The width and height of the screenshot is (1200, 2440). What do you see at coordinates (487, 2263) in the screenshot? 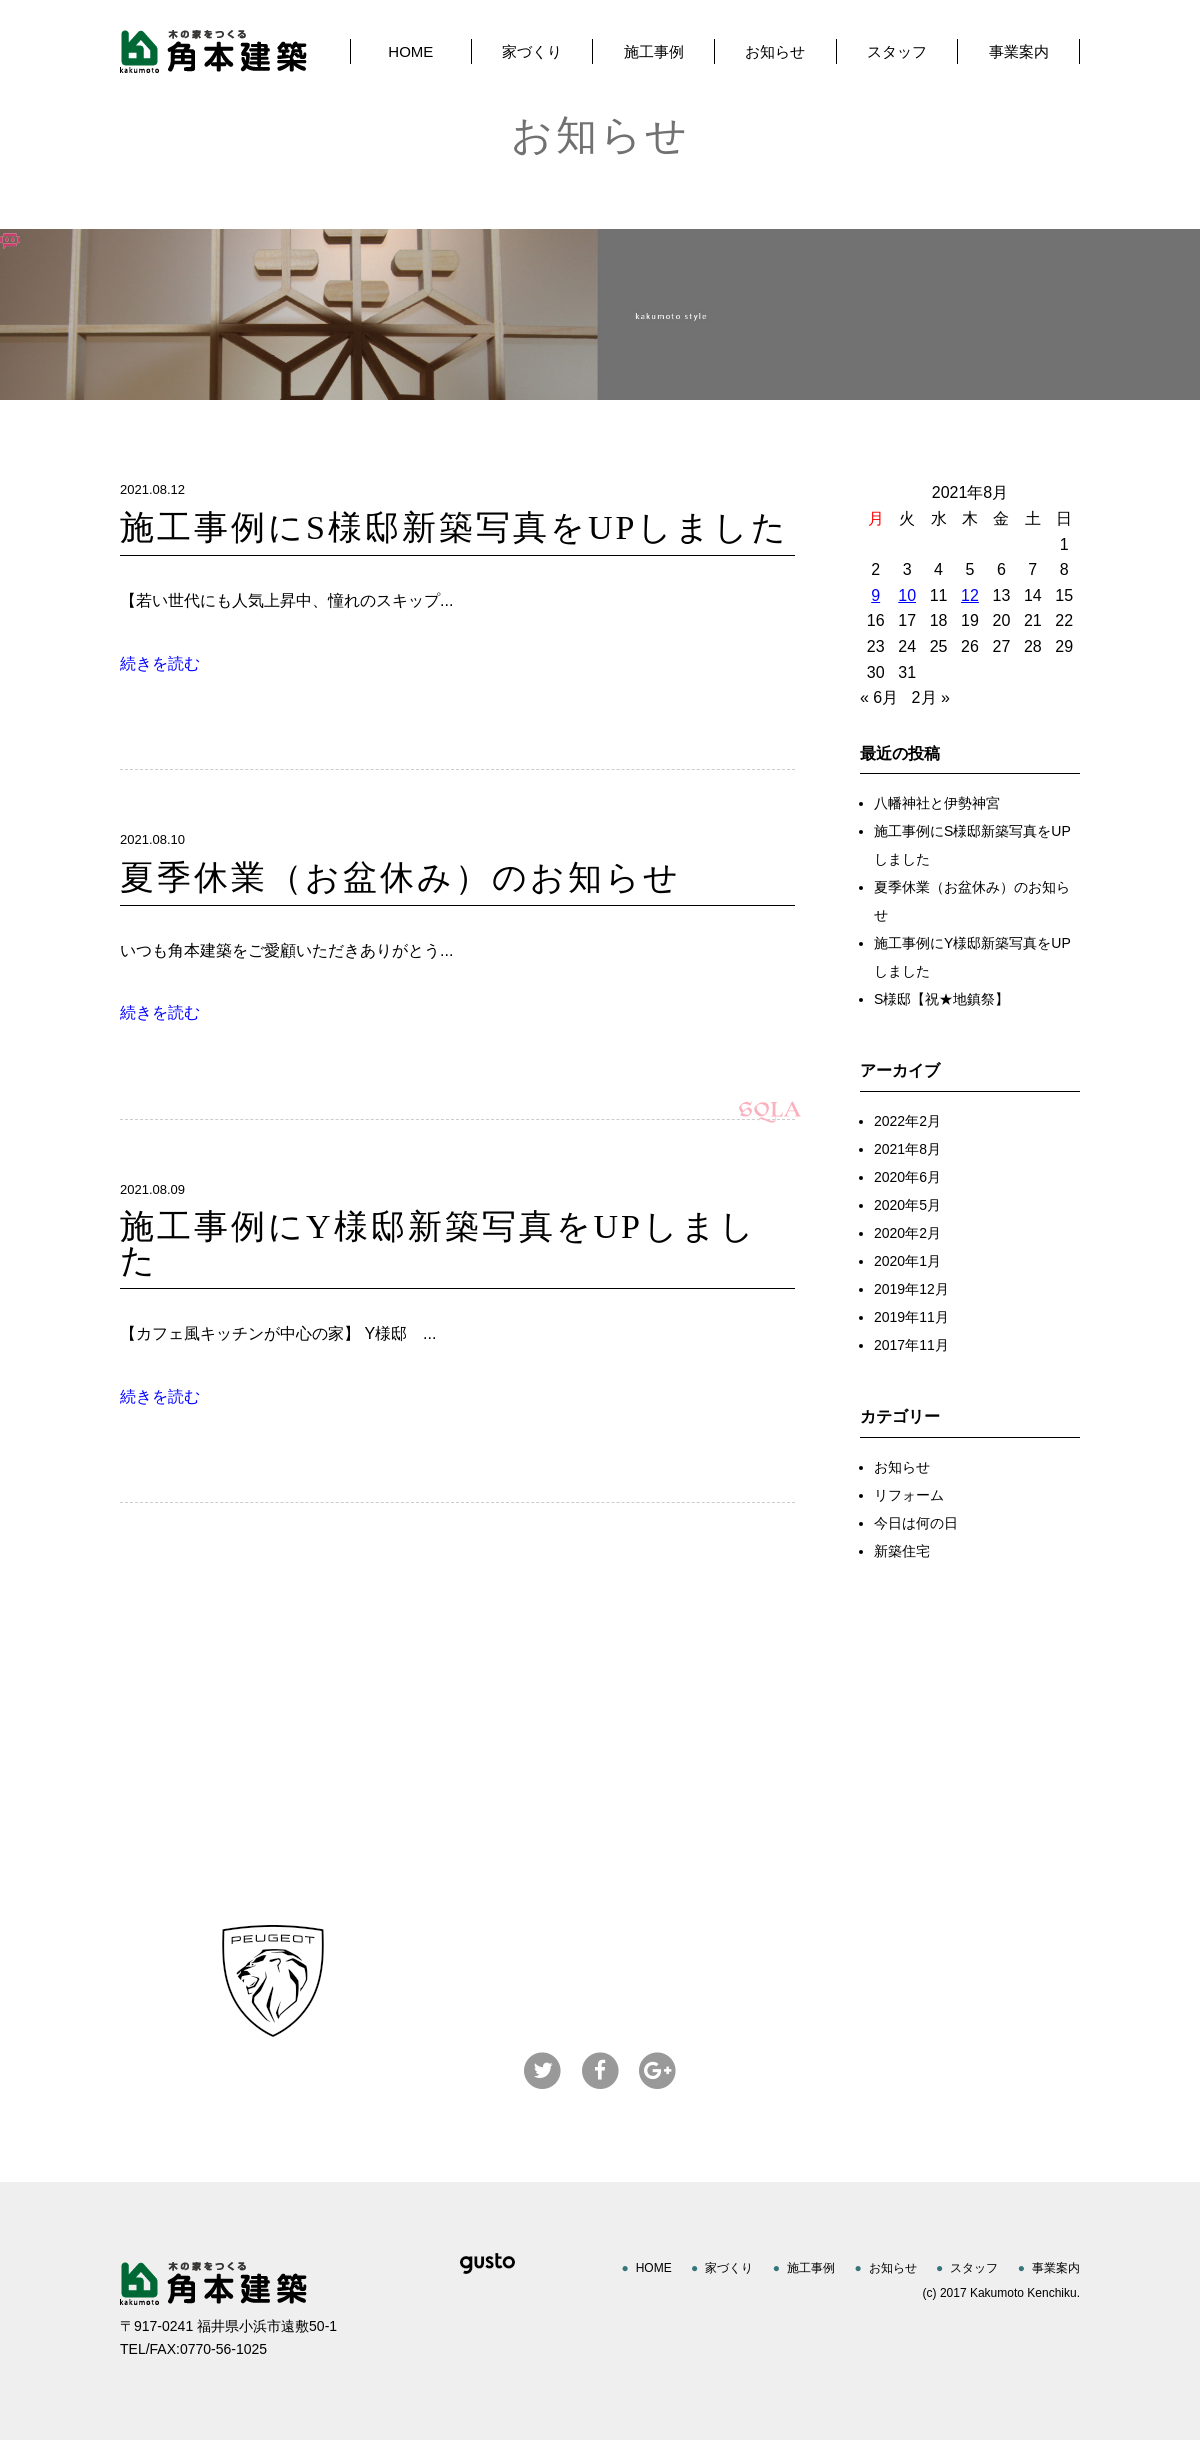
I see `access gusto payroll and HR services` at bounding box center [487, 2263].